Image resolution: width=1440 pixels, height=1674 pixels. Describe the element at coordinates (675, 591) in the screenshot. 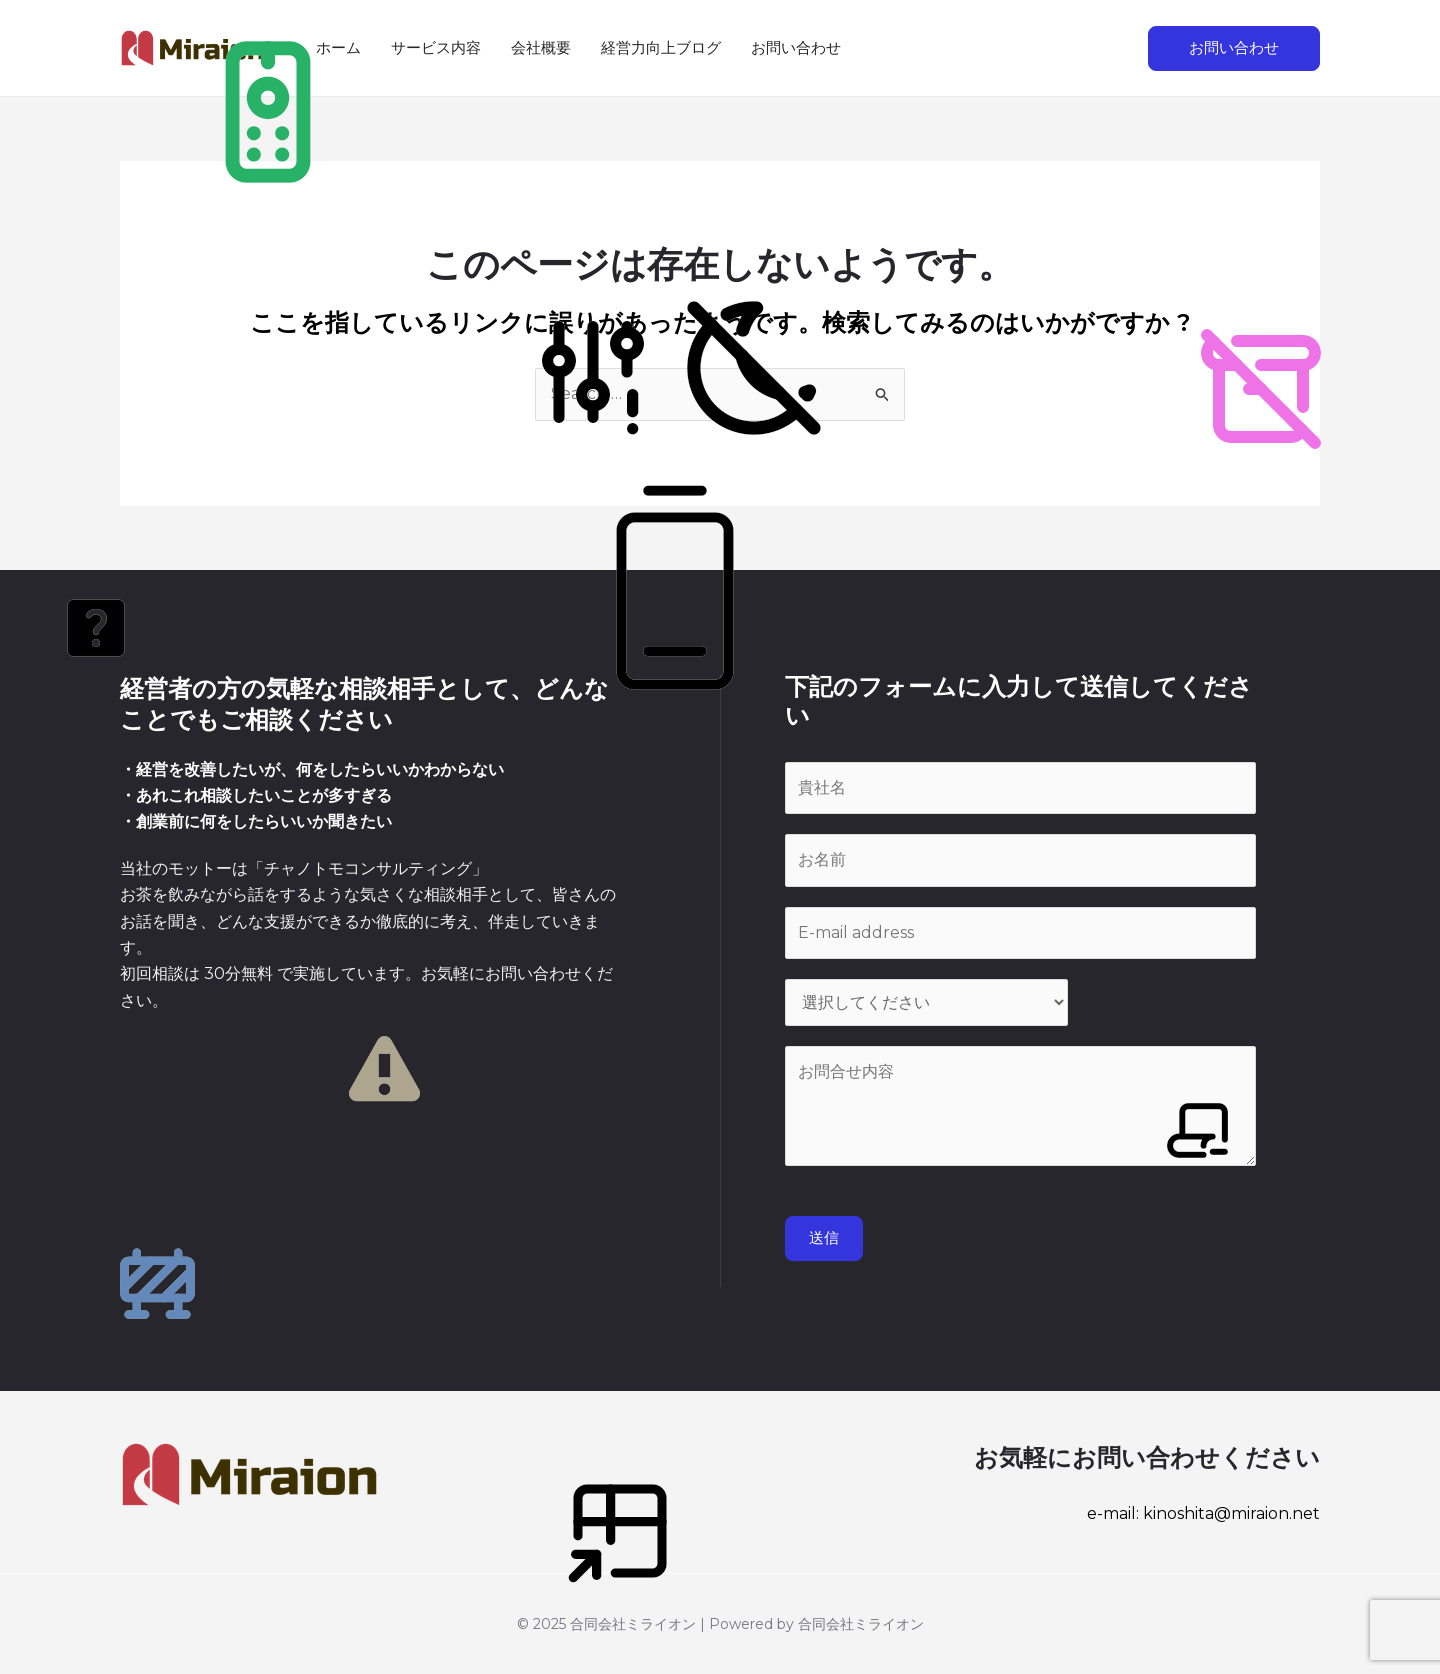

I see `indicates low battery status` at that location.